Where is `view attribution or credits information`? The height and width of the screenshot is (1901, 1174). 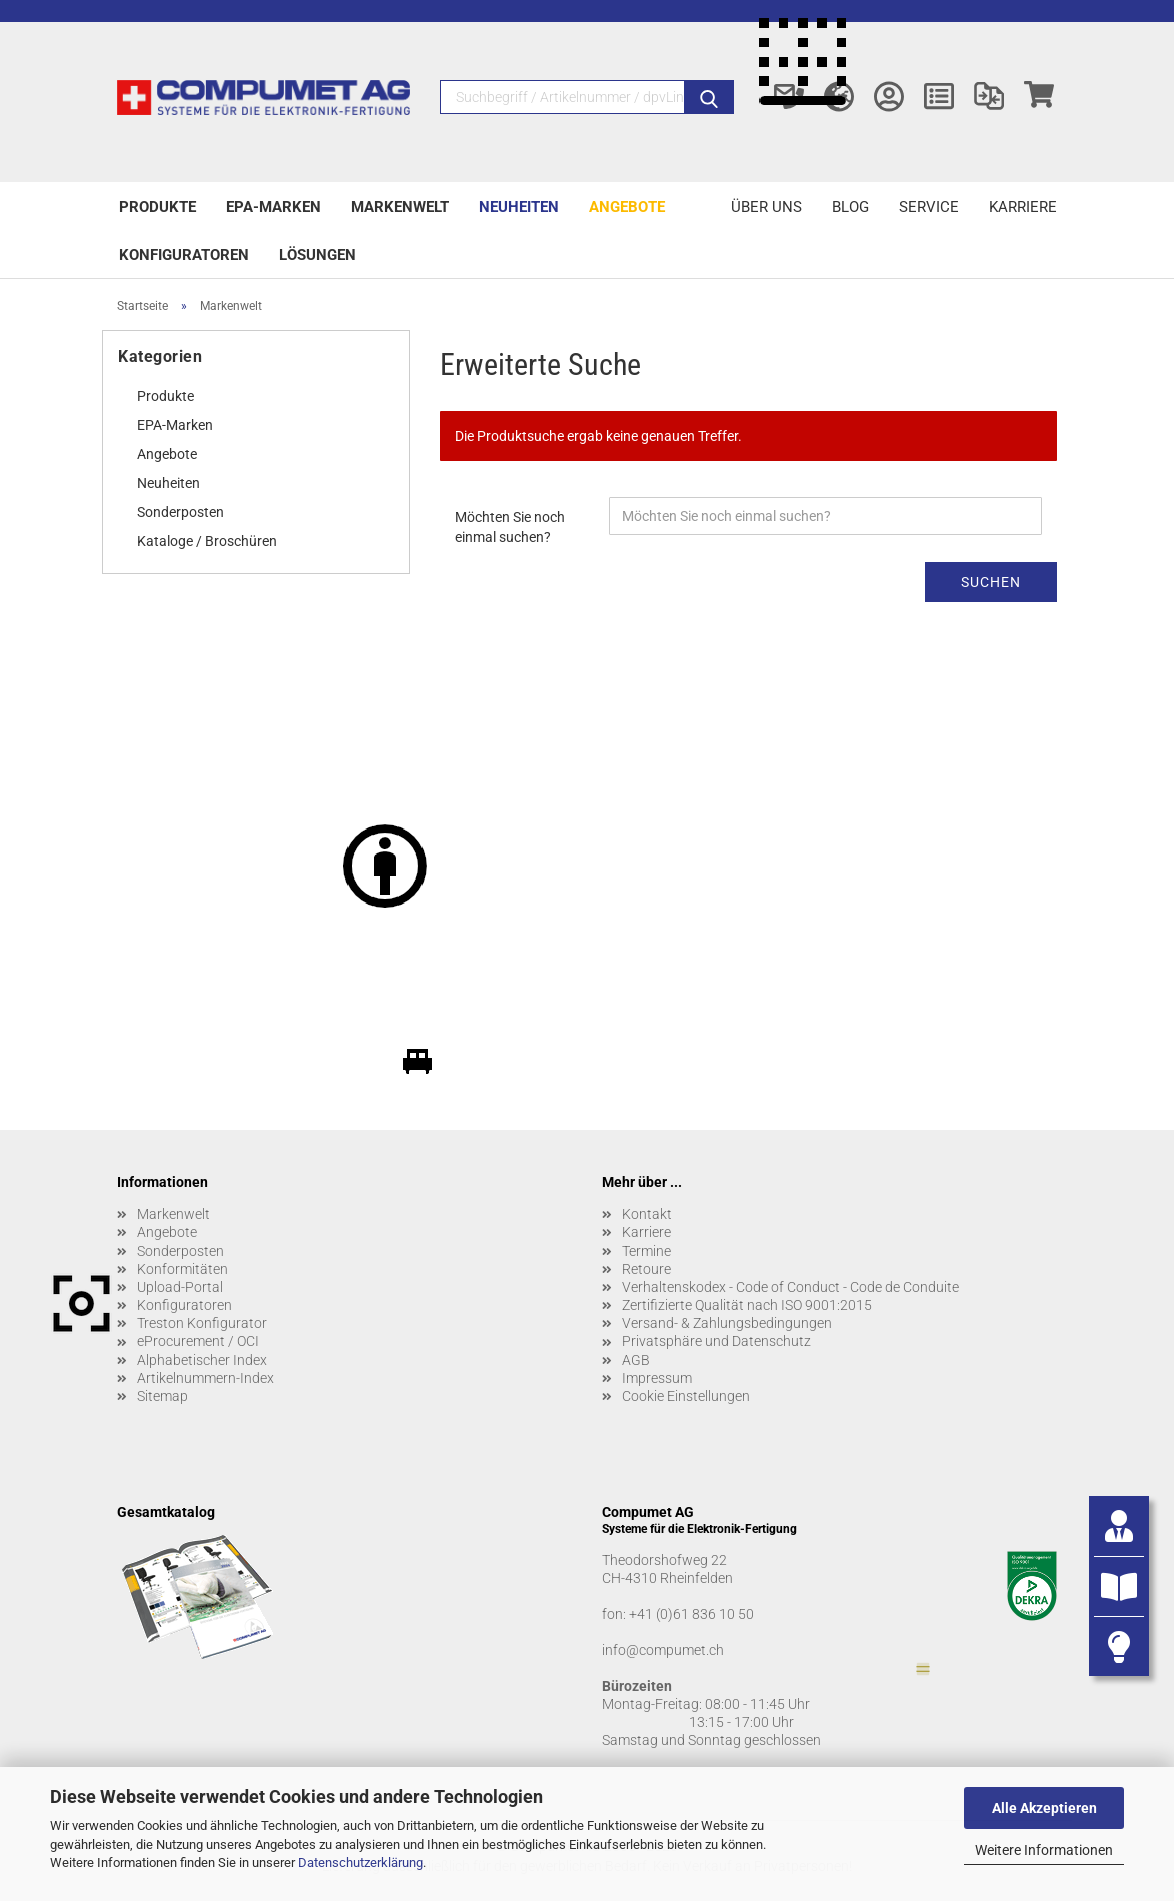 view attribution or credits information is located at coordinates (385, 866).